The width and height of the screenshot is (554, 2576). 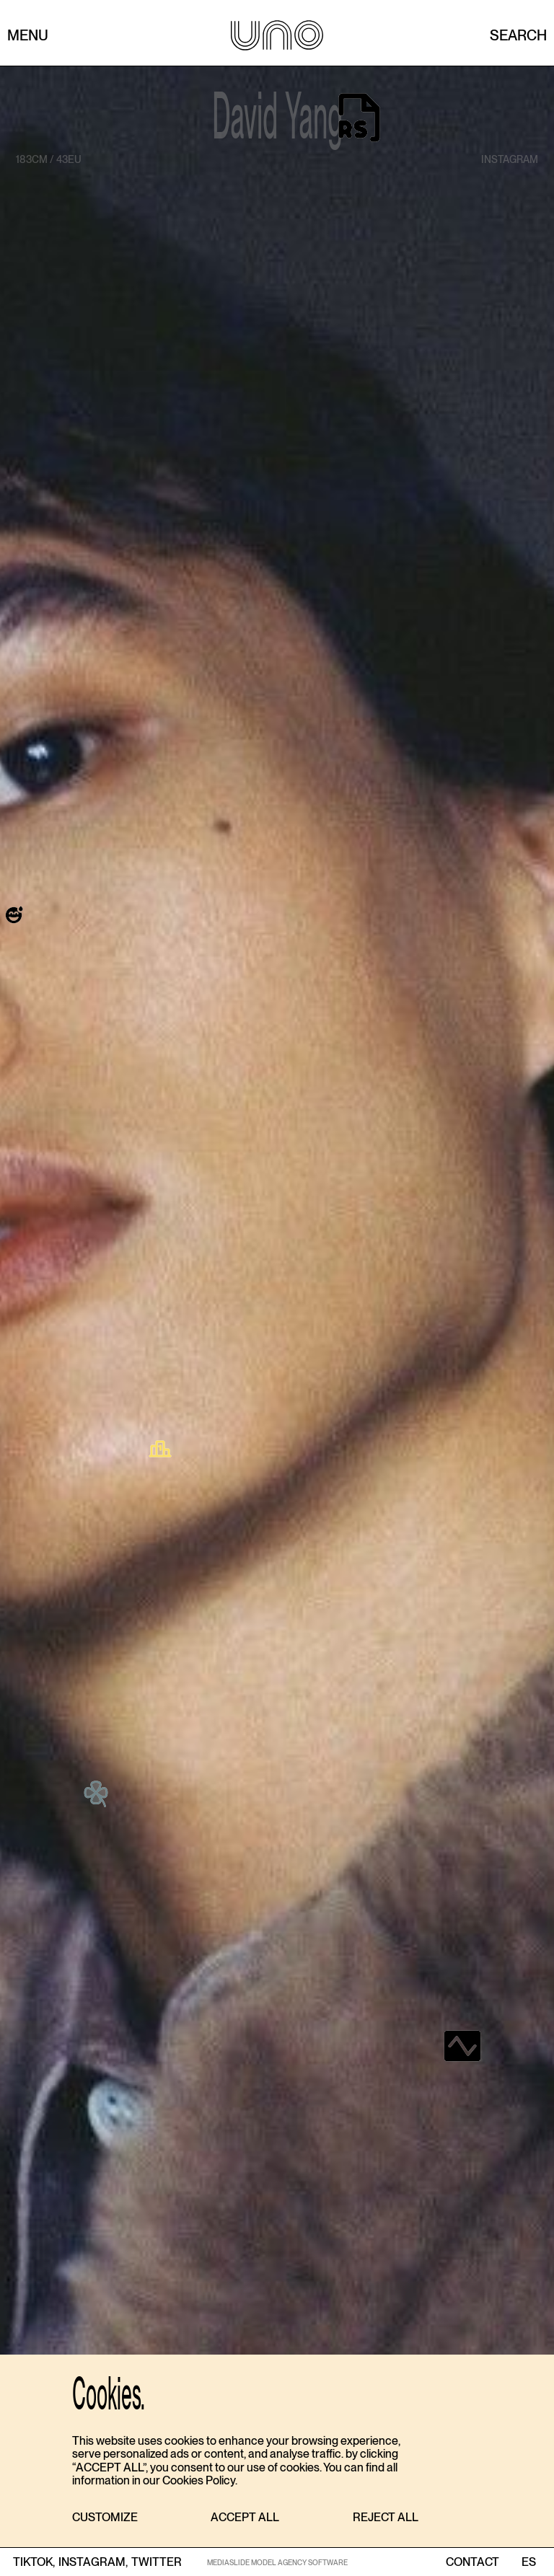 I want to click on a Rust source code file, so click(x=359, y=118).